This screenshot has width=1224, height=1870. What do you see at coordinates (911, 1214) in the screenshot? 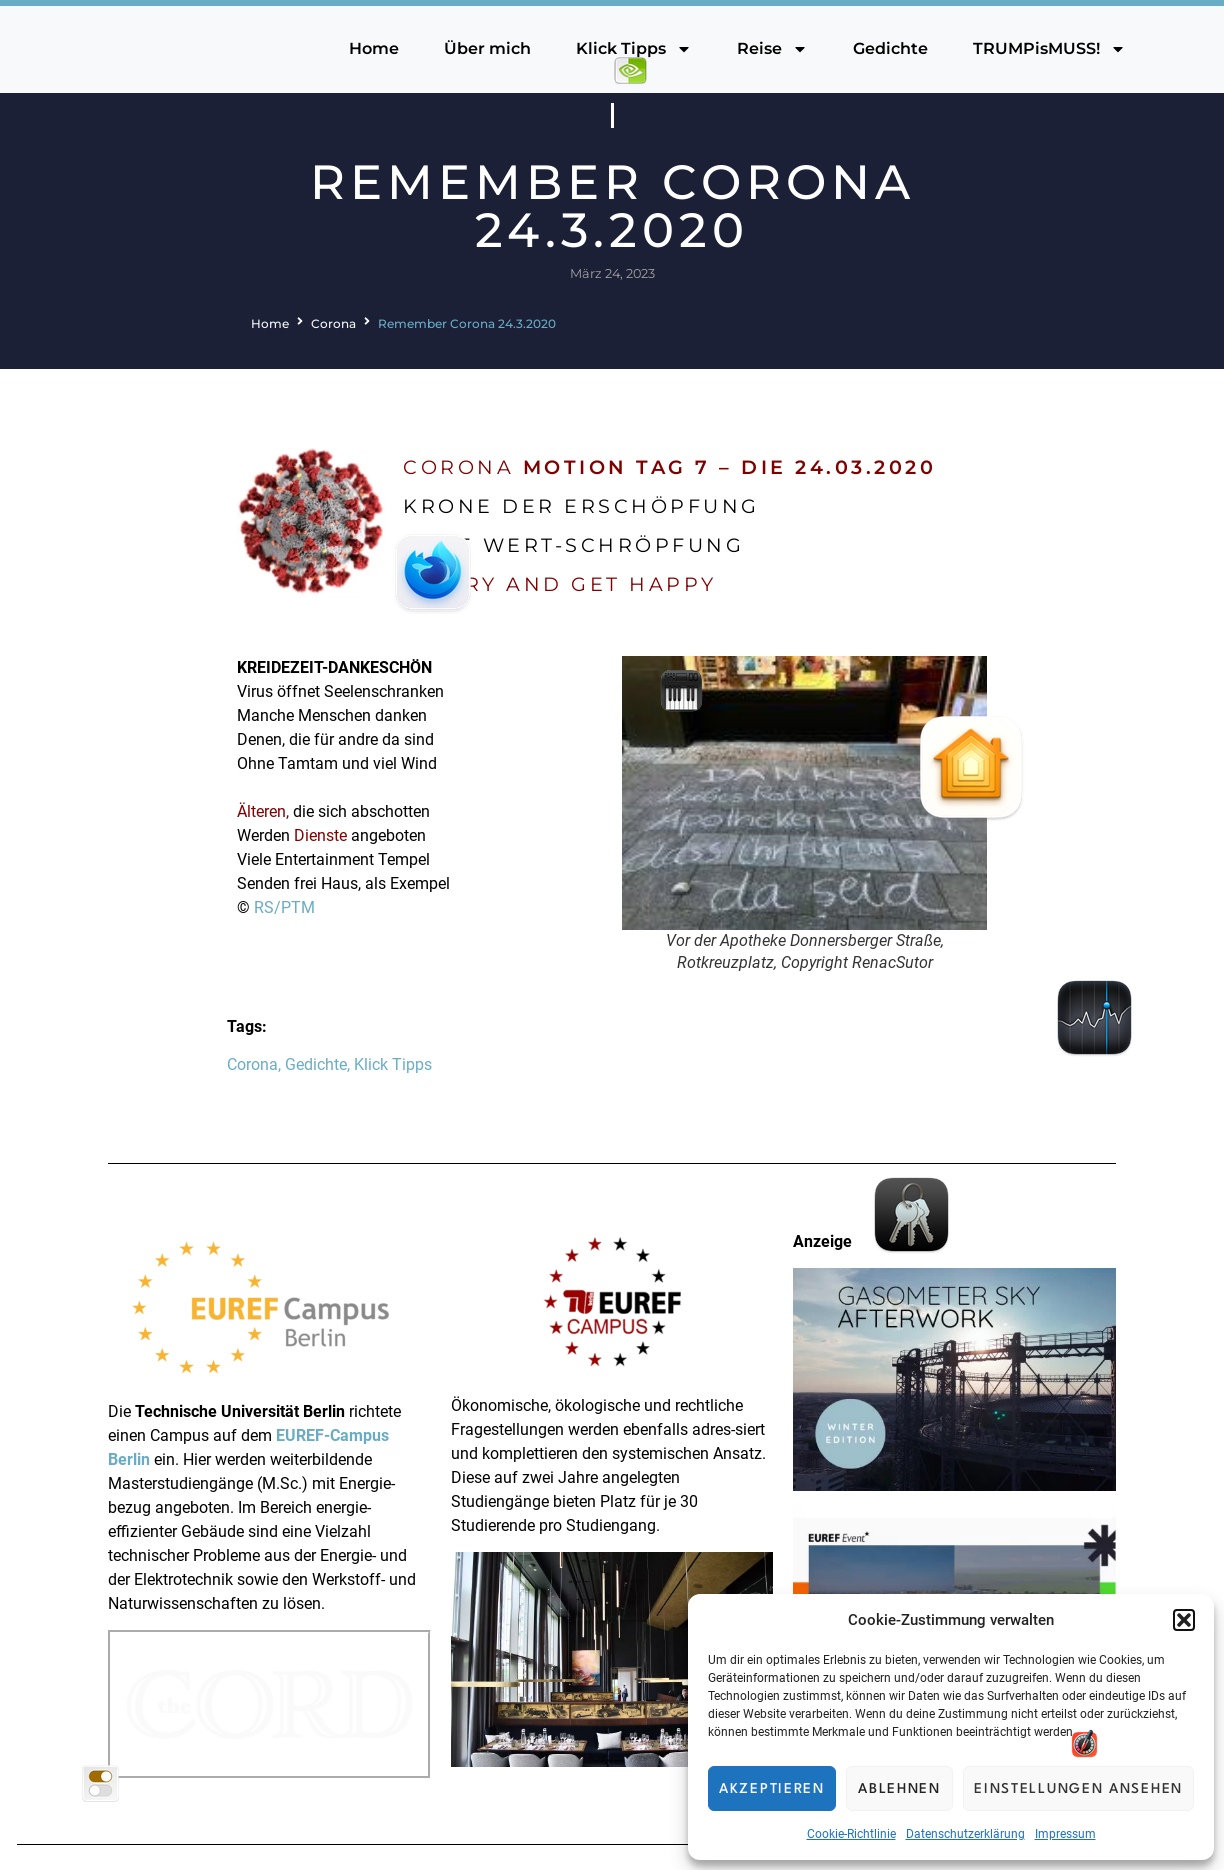
I see `open keychain access to manage saved passwords` at bounding box center [911, 1214].